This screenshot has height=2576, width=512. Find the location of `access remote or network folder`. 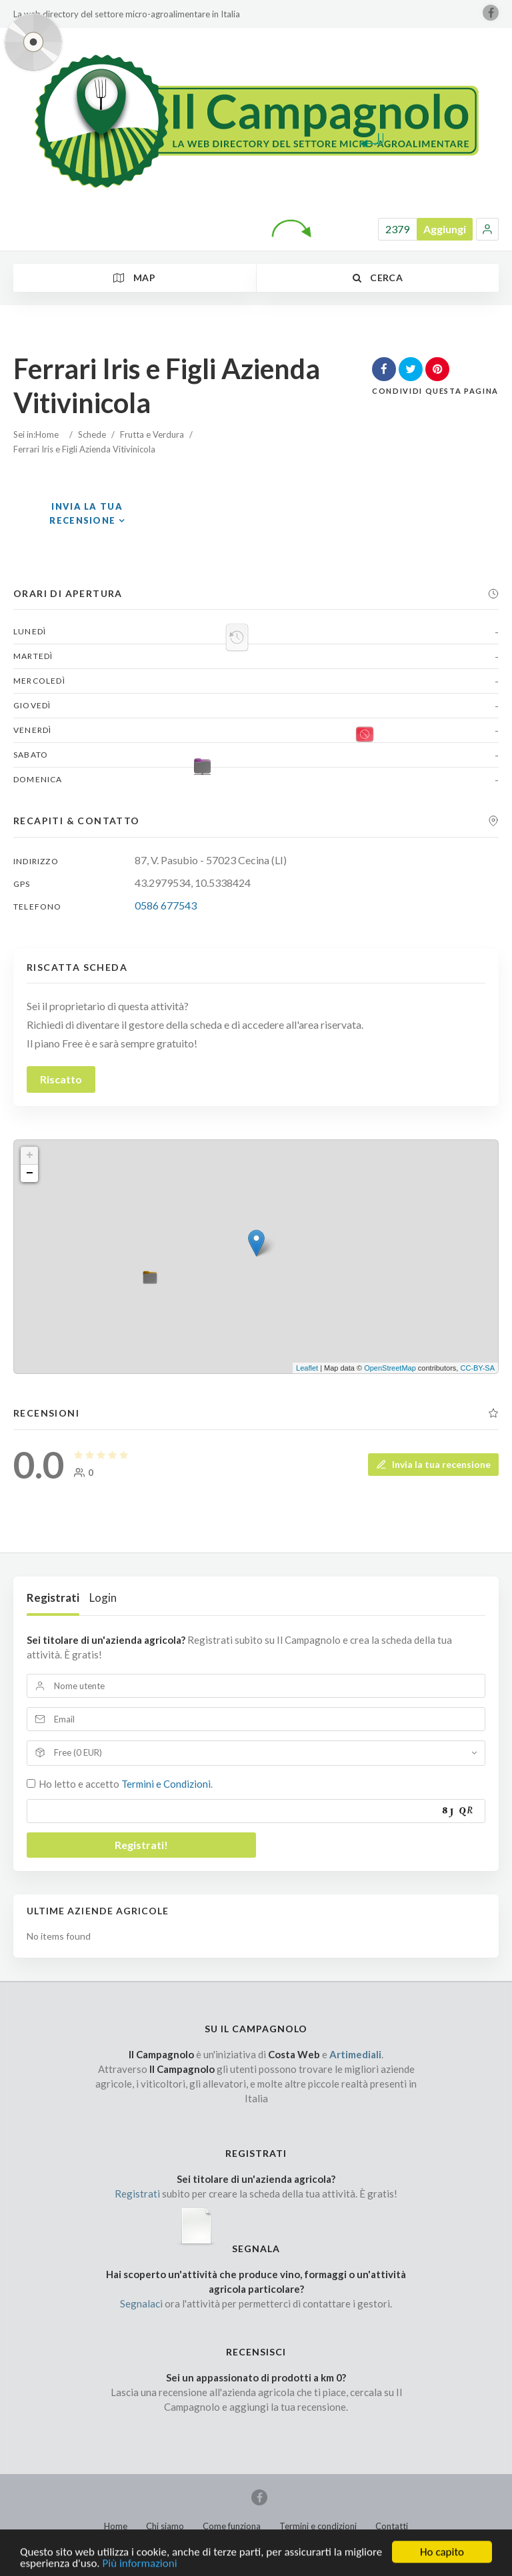

access remote or network folder is located at coordinates (202, 766).